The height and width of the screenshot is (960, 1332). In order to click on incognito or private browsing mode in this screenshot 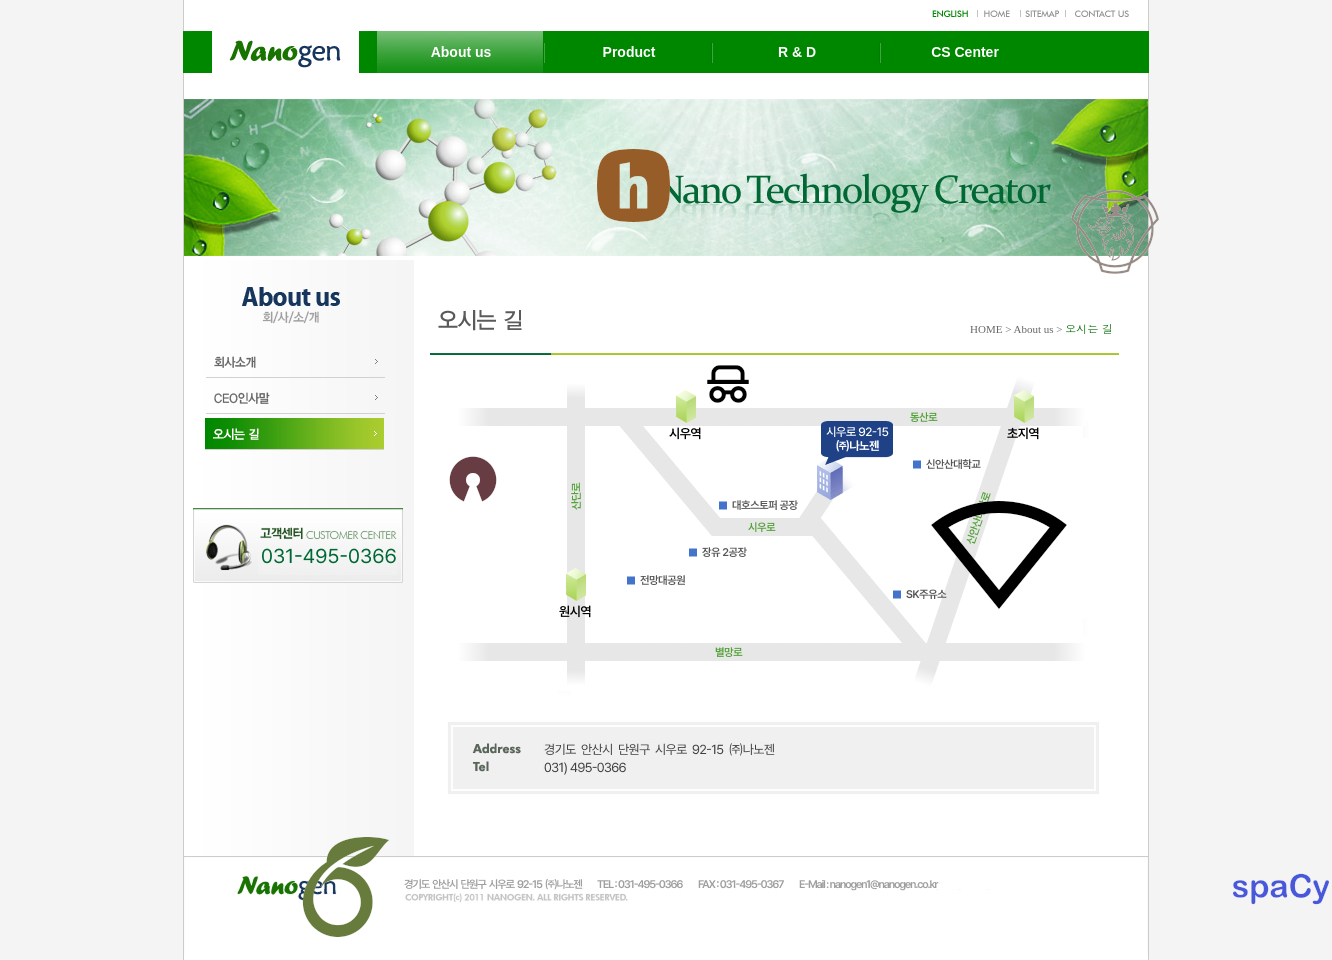, I will do `click(728, 384)`.